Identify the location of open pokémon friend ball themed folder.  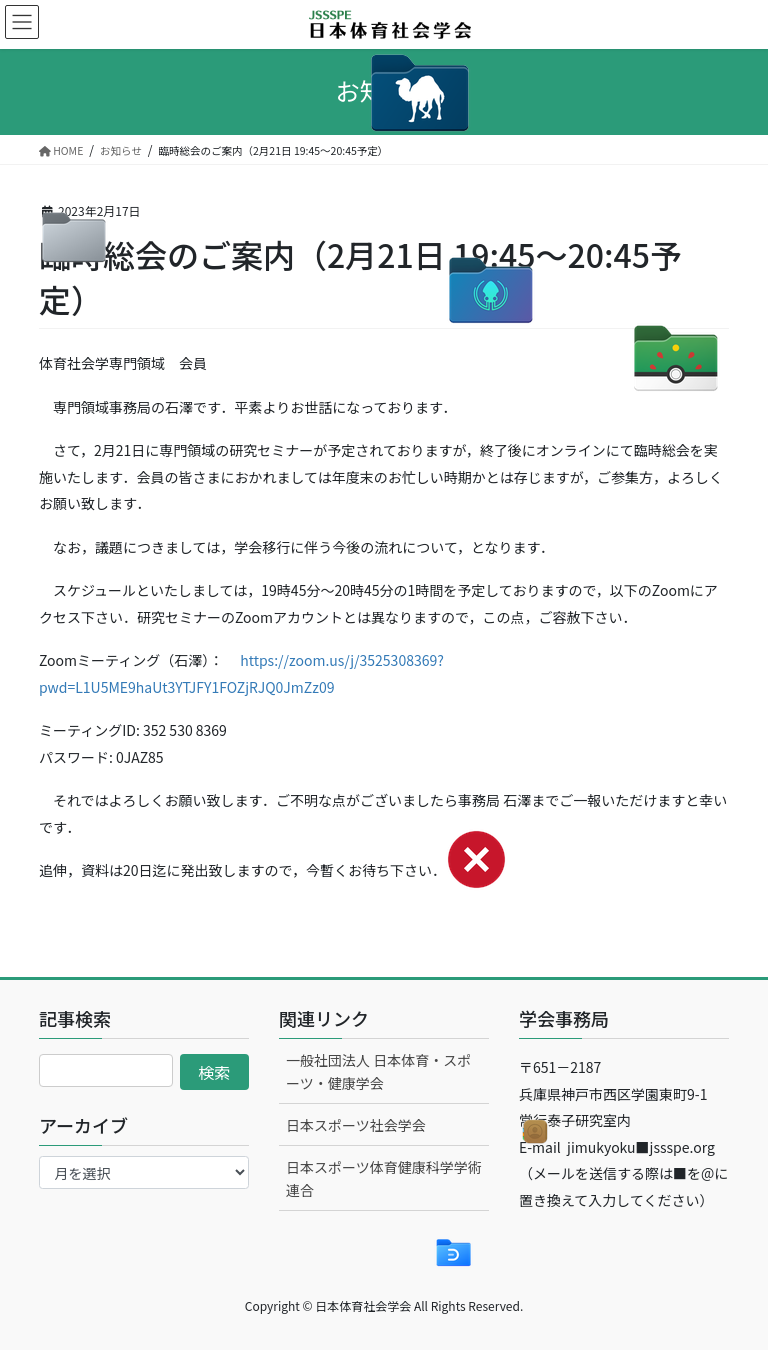
(675, 360).